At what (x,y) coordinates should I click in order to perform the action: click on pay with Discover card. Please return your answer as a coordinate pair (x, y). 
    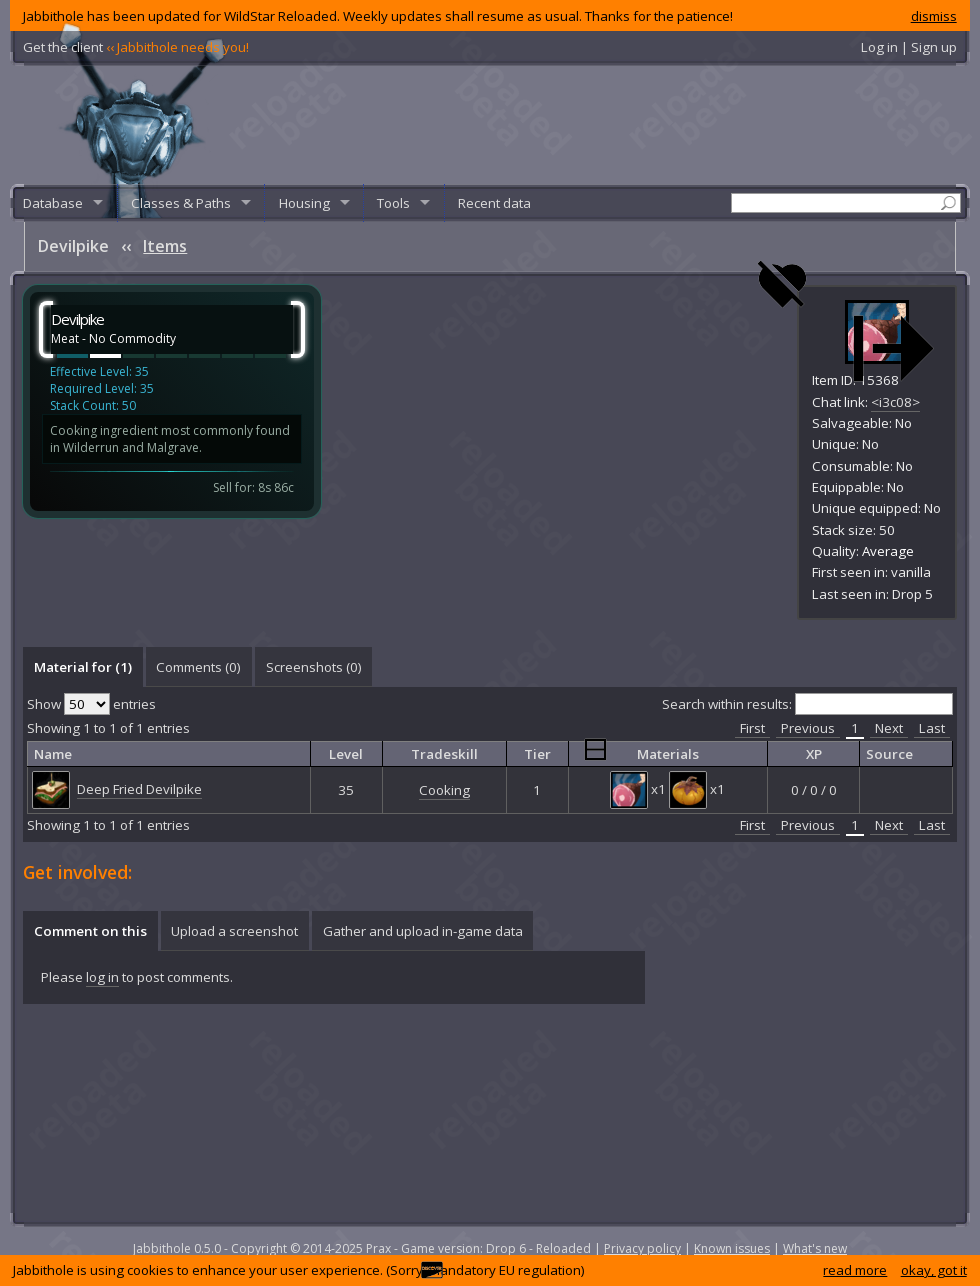
    Looking at the image, I should click on (432, 1270).